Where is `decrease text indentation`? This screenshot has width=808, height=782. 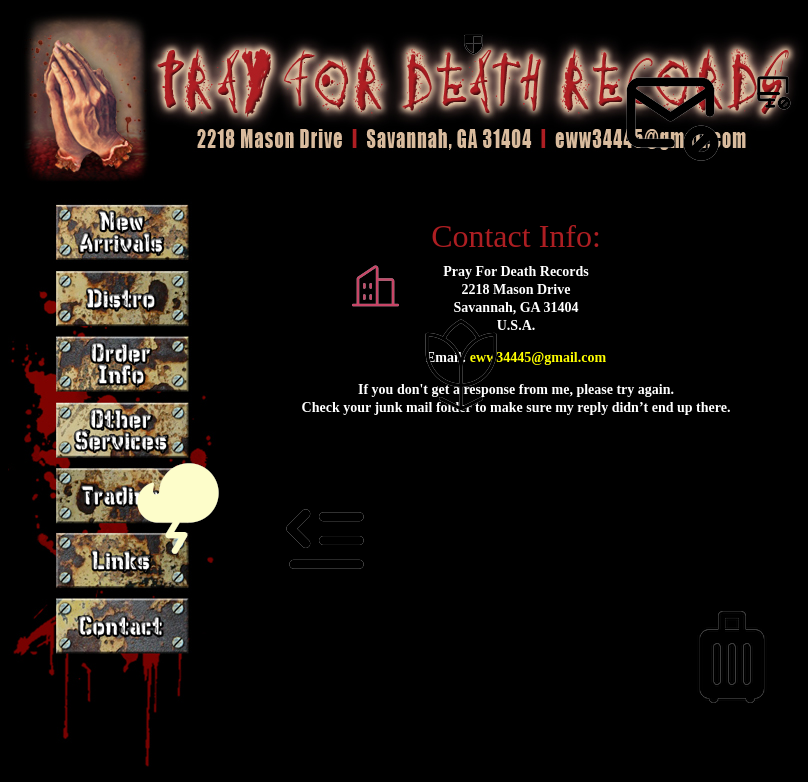 decrease text indentation is located at coordinates (326, 540).